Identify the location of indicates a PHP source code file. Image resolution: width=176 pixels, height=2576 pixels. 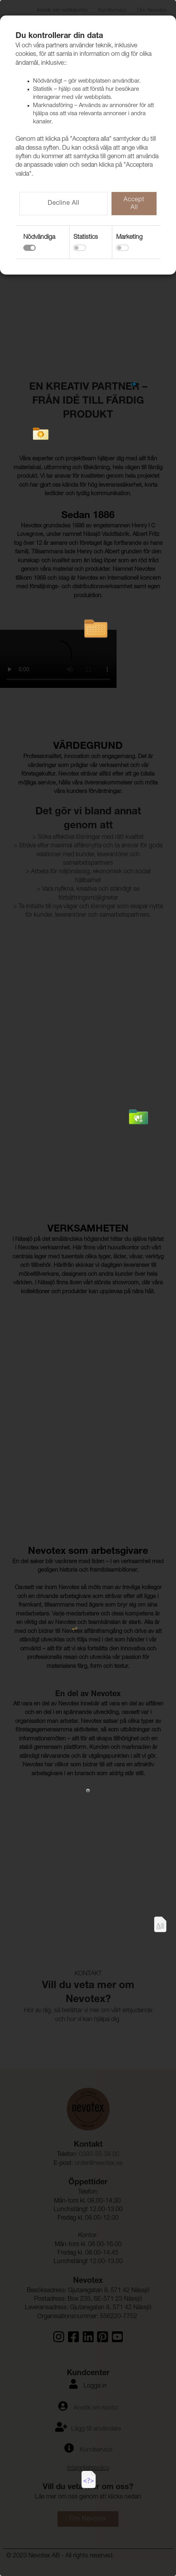
(89, 2479).